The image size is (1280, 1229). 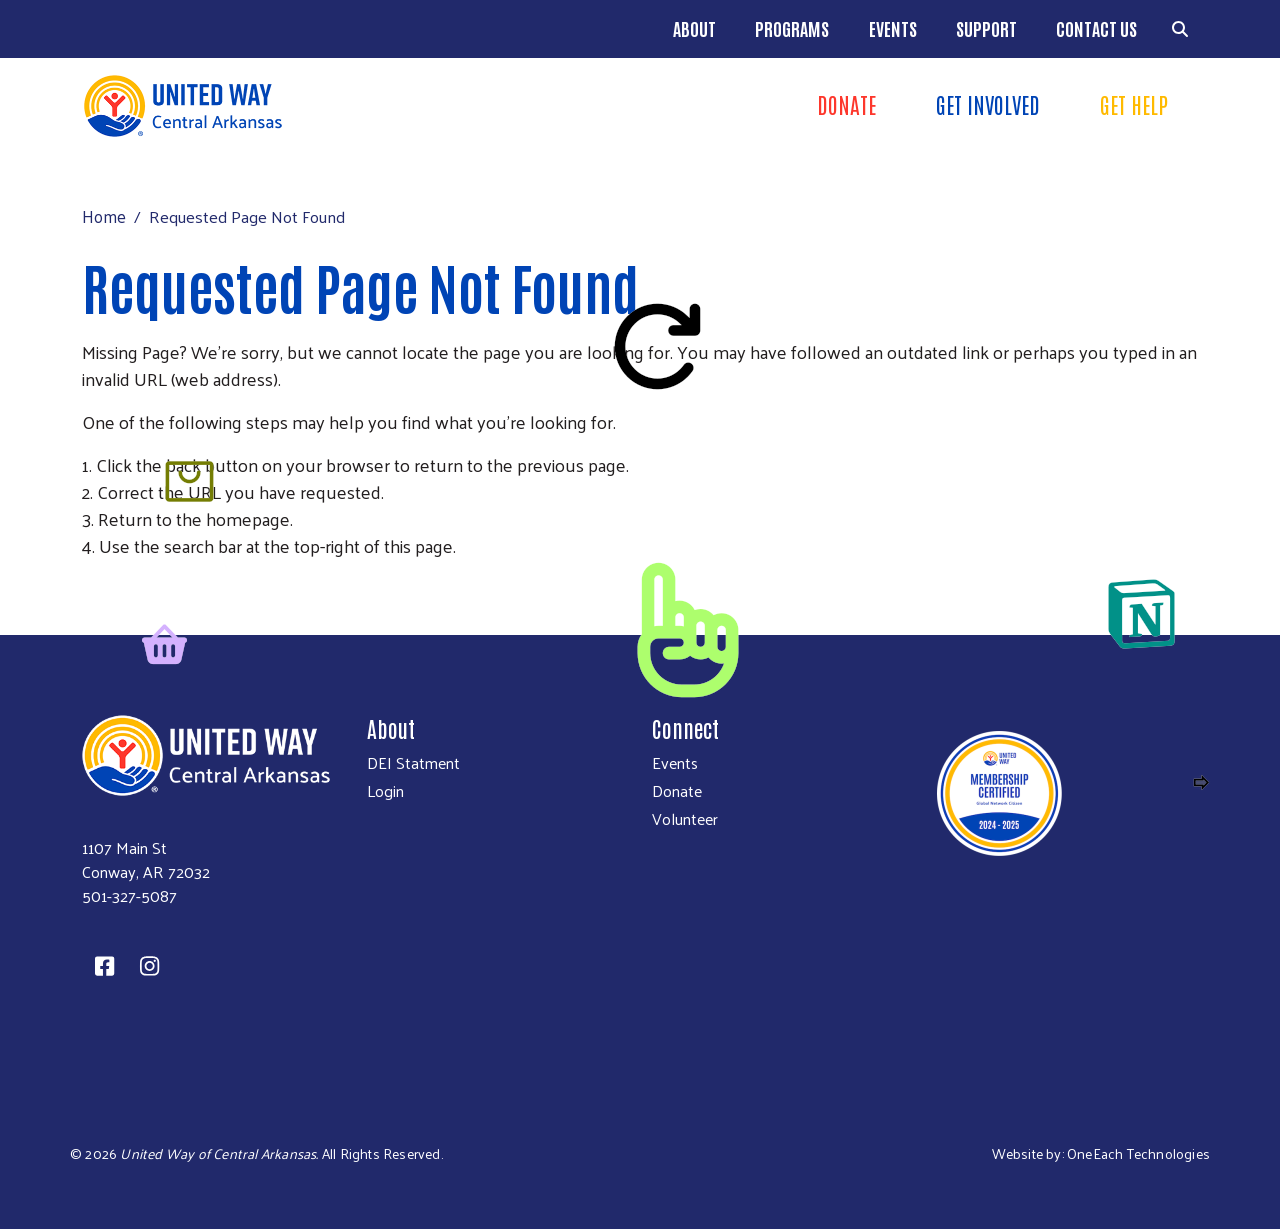 I want to click on forward an email or message, so click(x=1201, y=782).